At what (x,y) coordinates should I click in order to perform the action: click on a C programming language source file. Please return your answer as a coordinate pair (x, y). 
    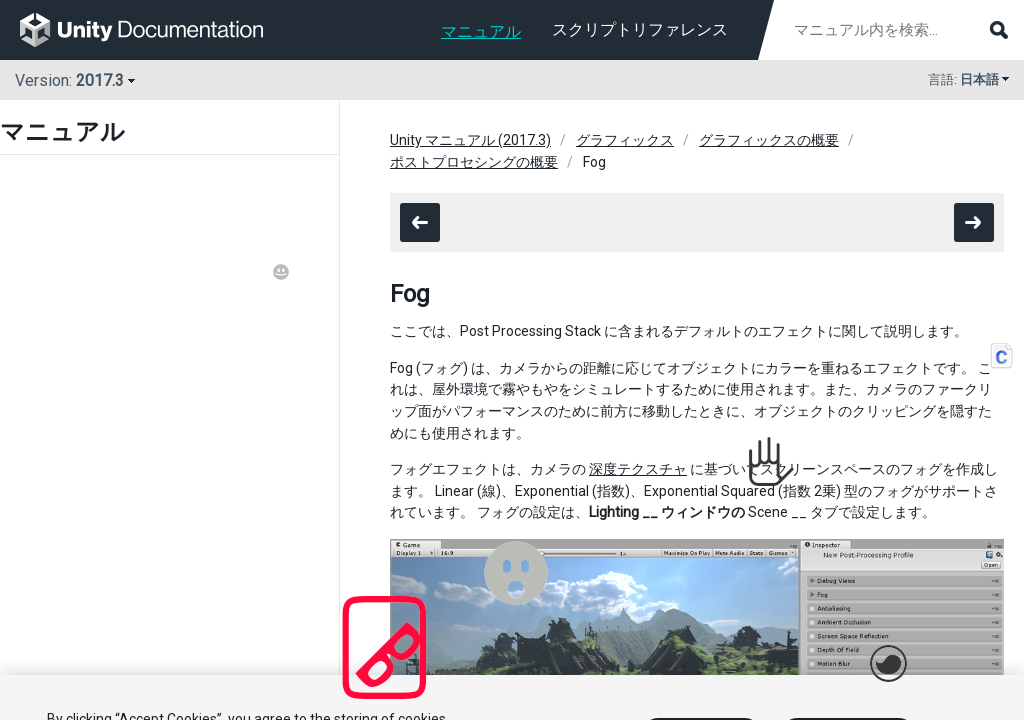
    Looking at the image, I should click on (1001, 355).